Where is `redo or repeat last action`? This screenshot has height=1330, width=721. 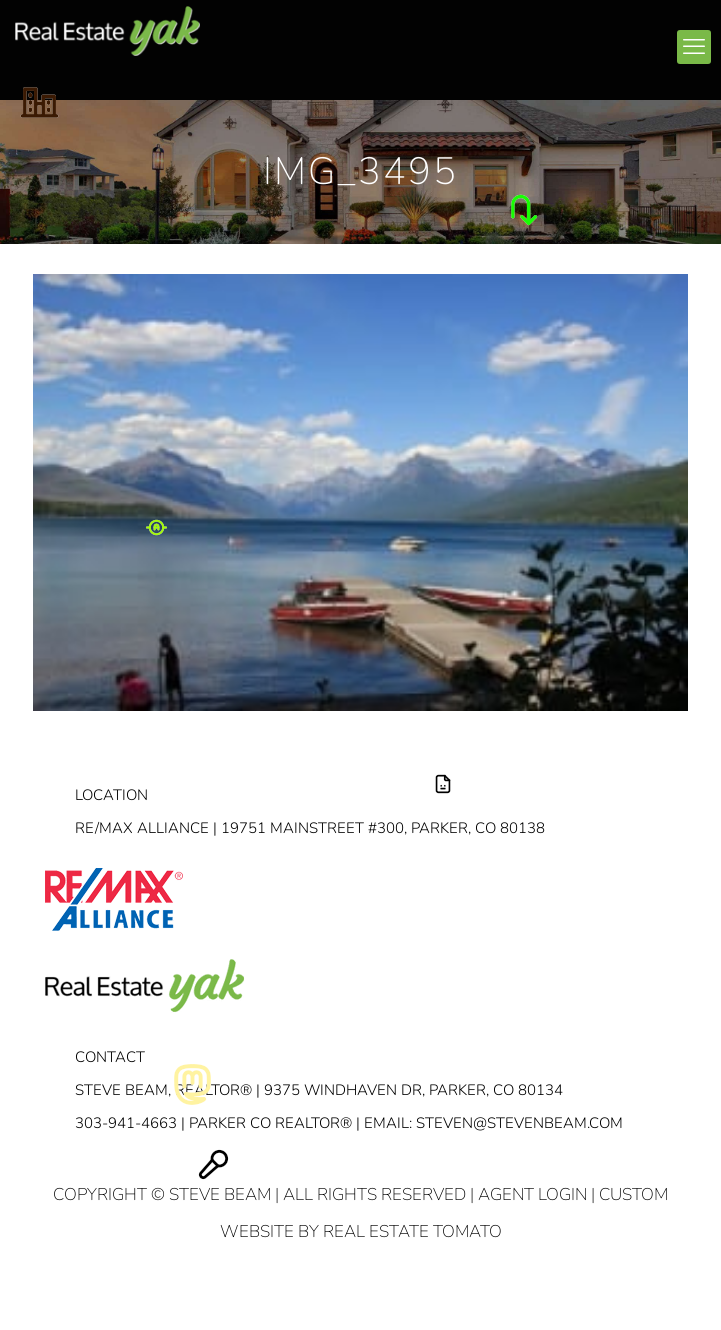
redo or repeat last action is located at coordinates (523, 210).